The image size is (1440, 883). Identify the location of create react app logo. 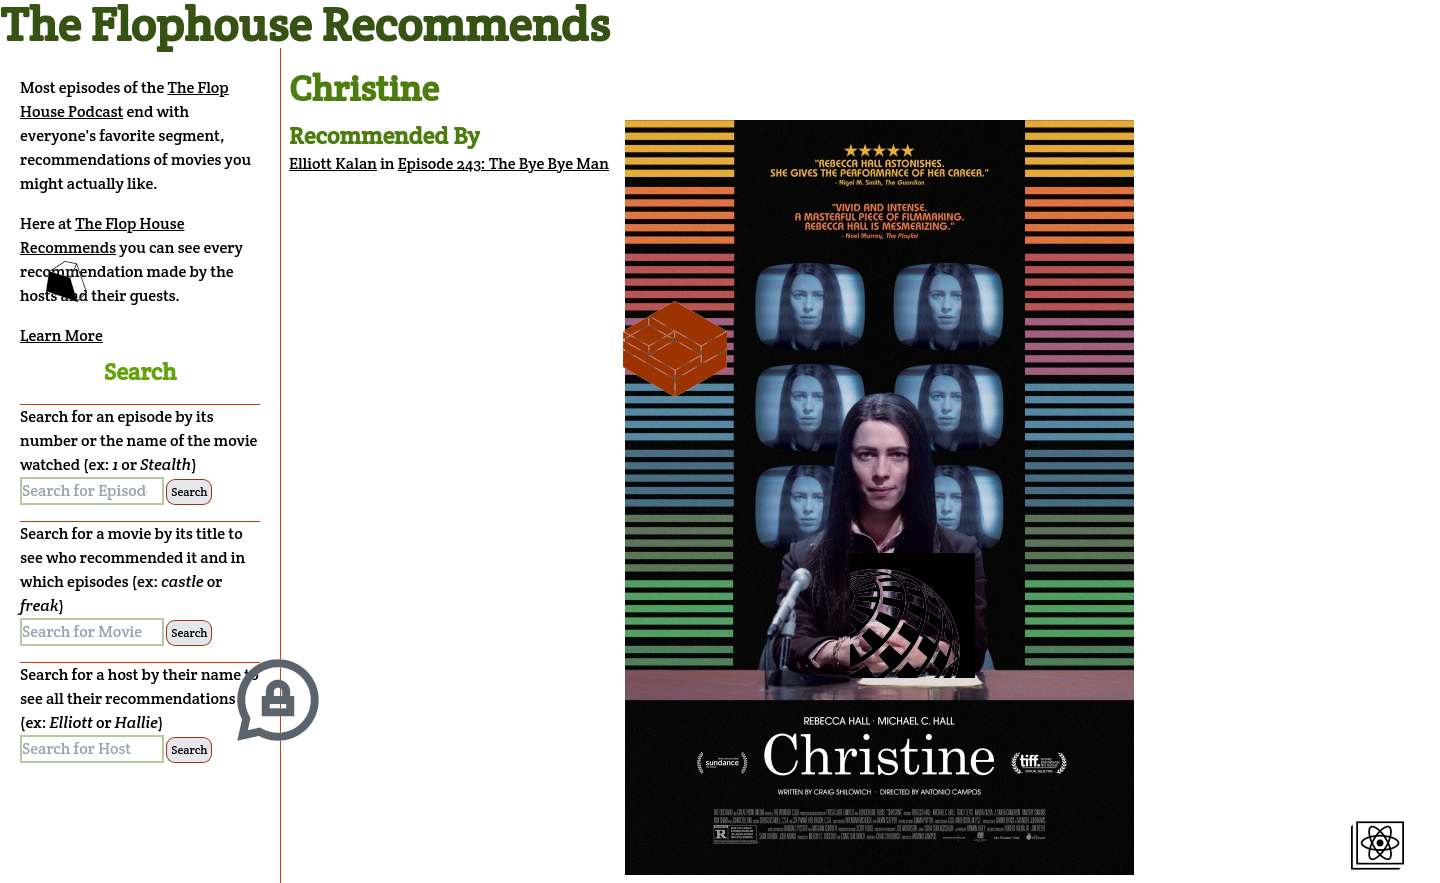
(1377, 845).